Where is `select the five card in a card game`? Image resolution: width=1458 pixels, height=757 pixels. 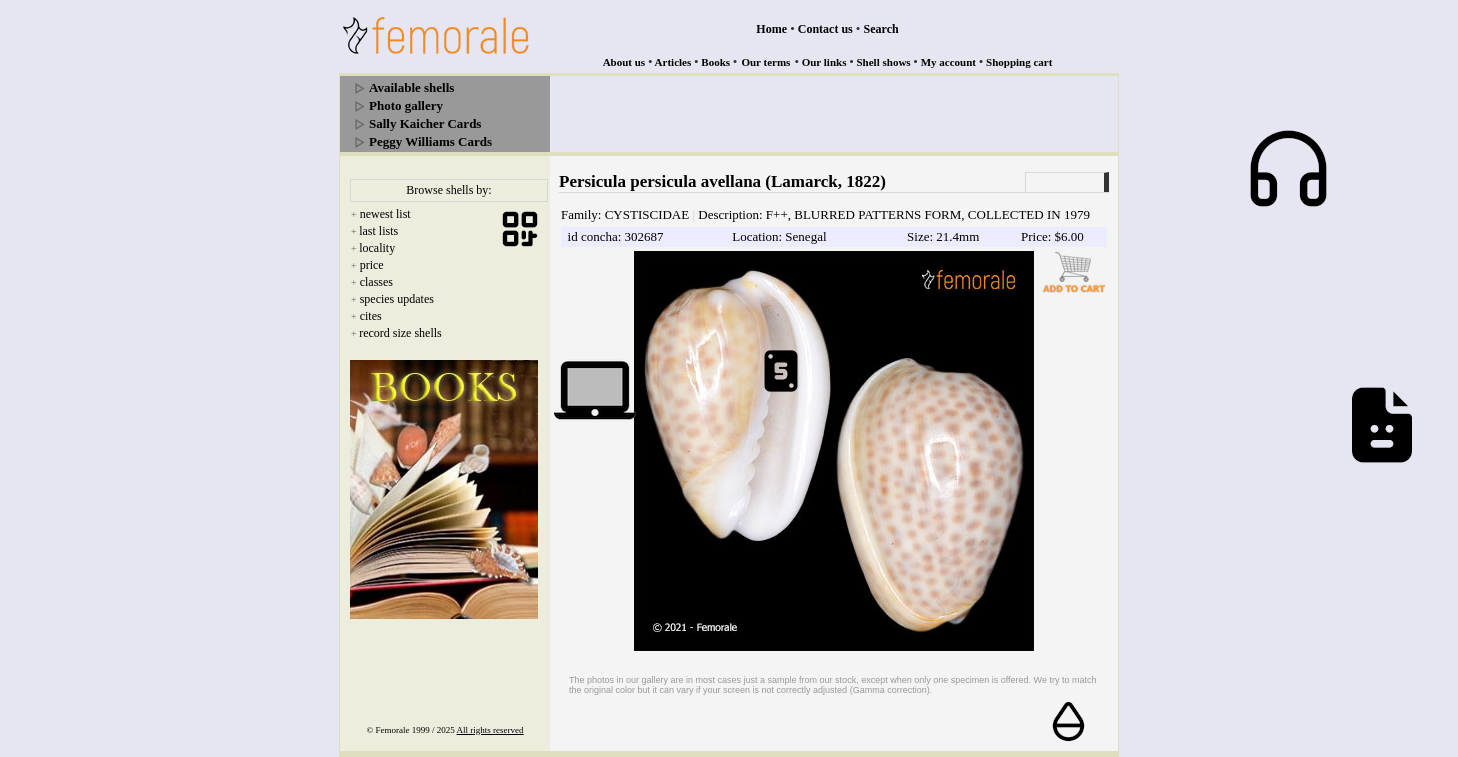
select the five card in a card game is located at coordinates (781, 371).